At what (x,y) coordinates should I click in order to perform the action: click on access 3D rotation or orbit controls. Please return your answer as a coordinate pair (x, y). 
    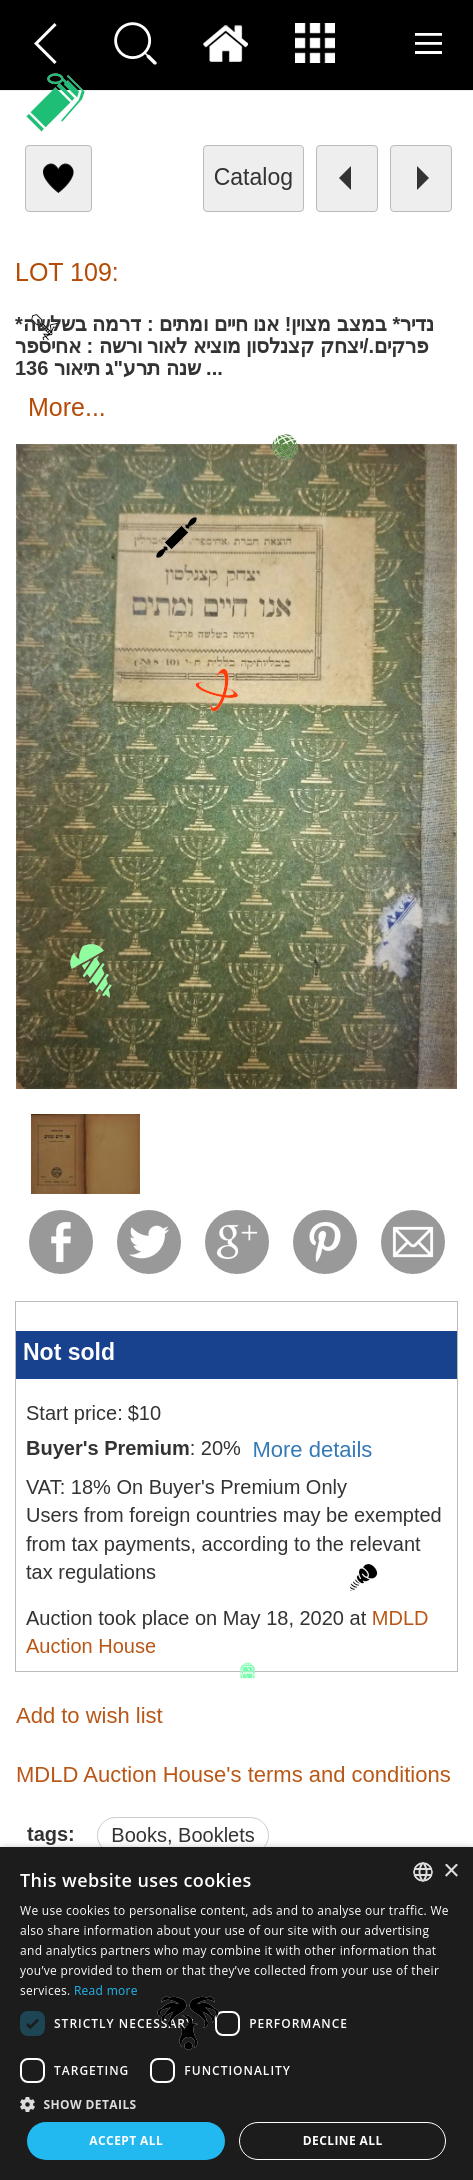
    Looking at the image, I should click on (217, 690).